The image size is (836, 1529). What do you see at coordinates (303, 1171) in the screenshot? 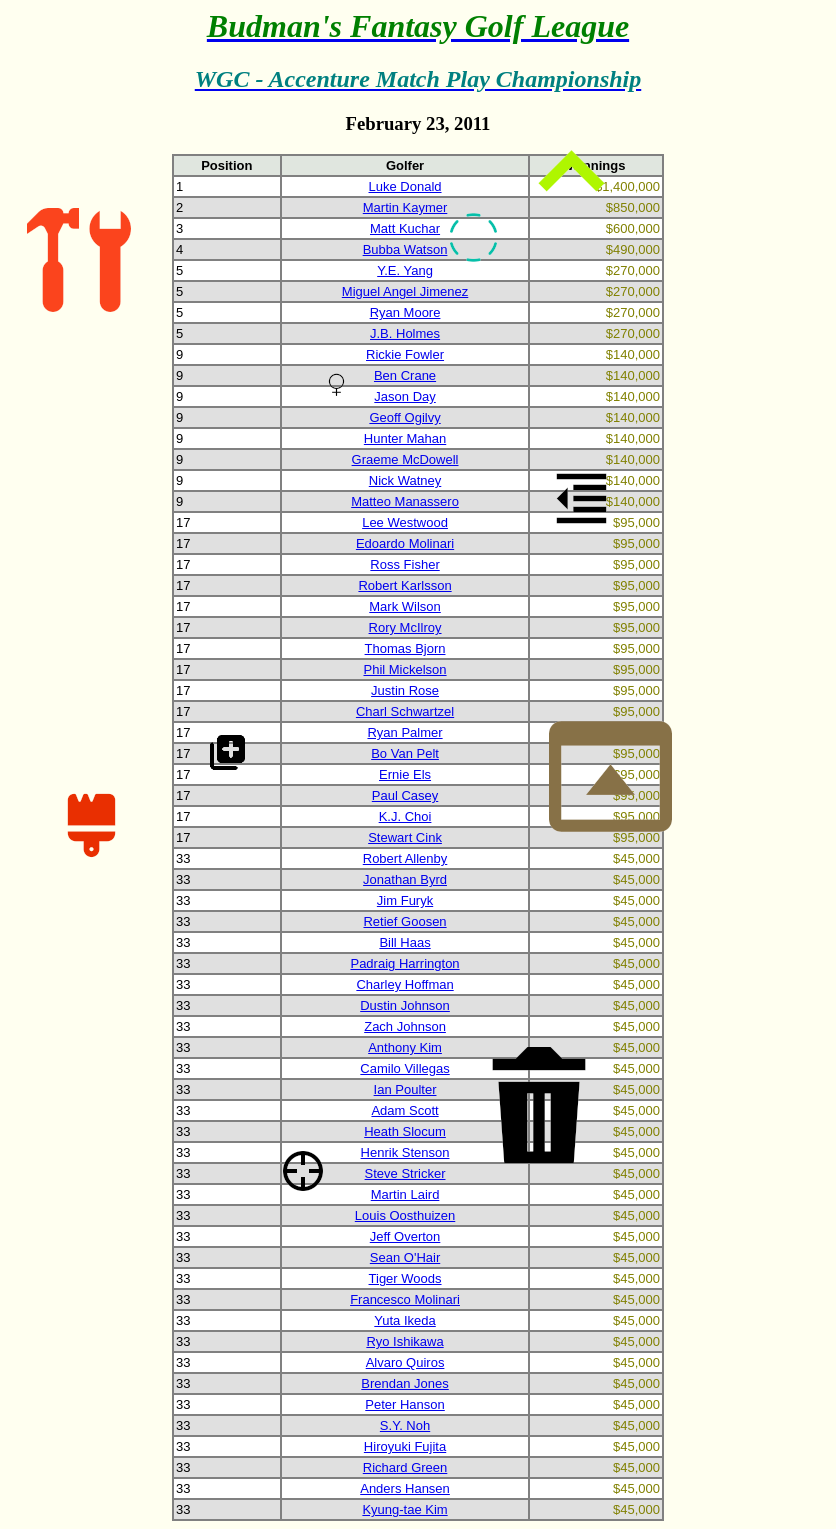
I see `set or view target goals` at bounding box center [303, 1171].